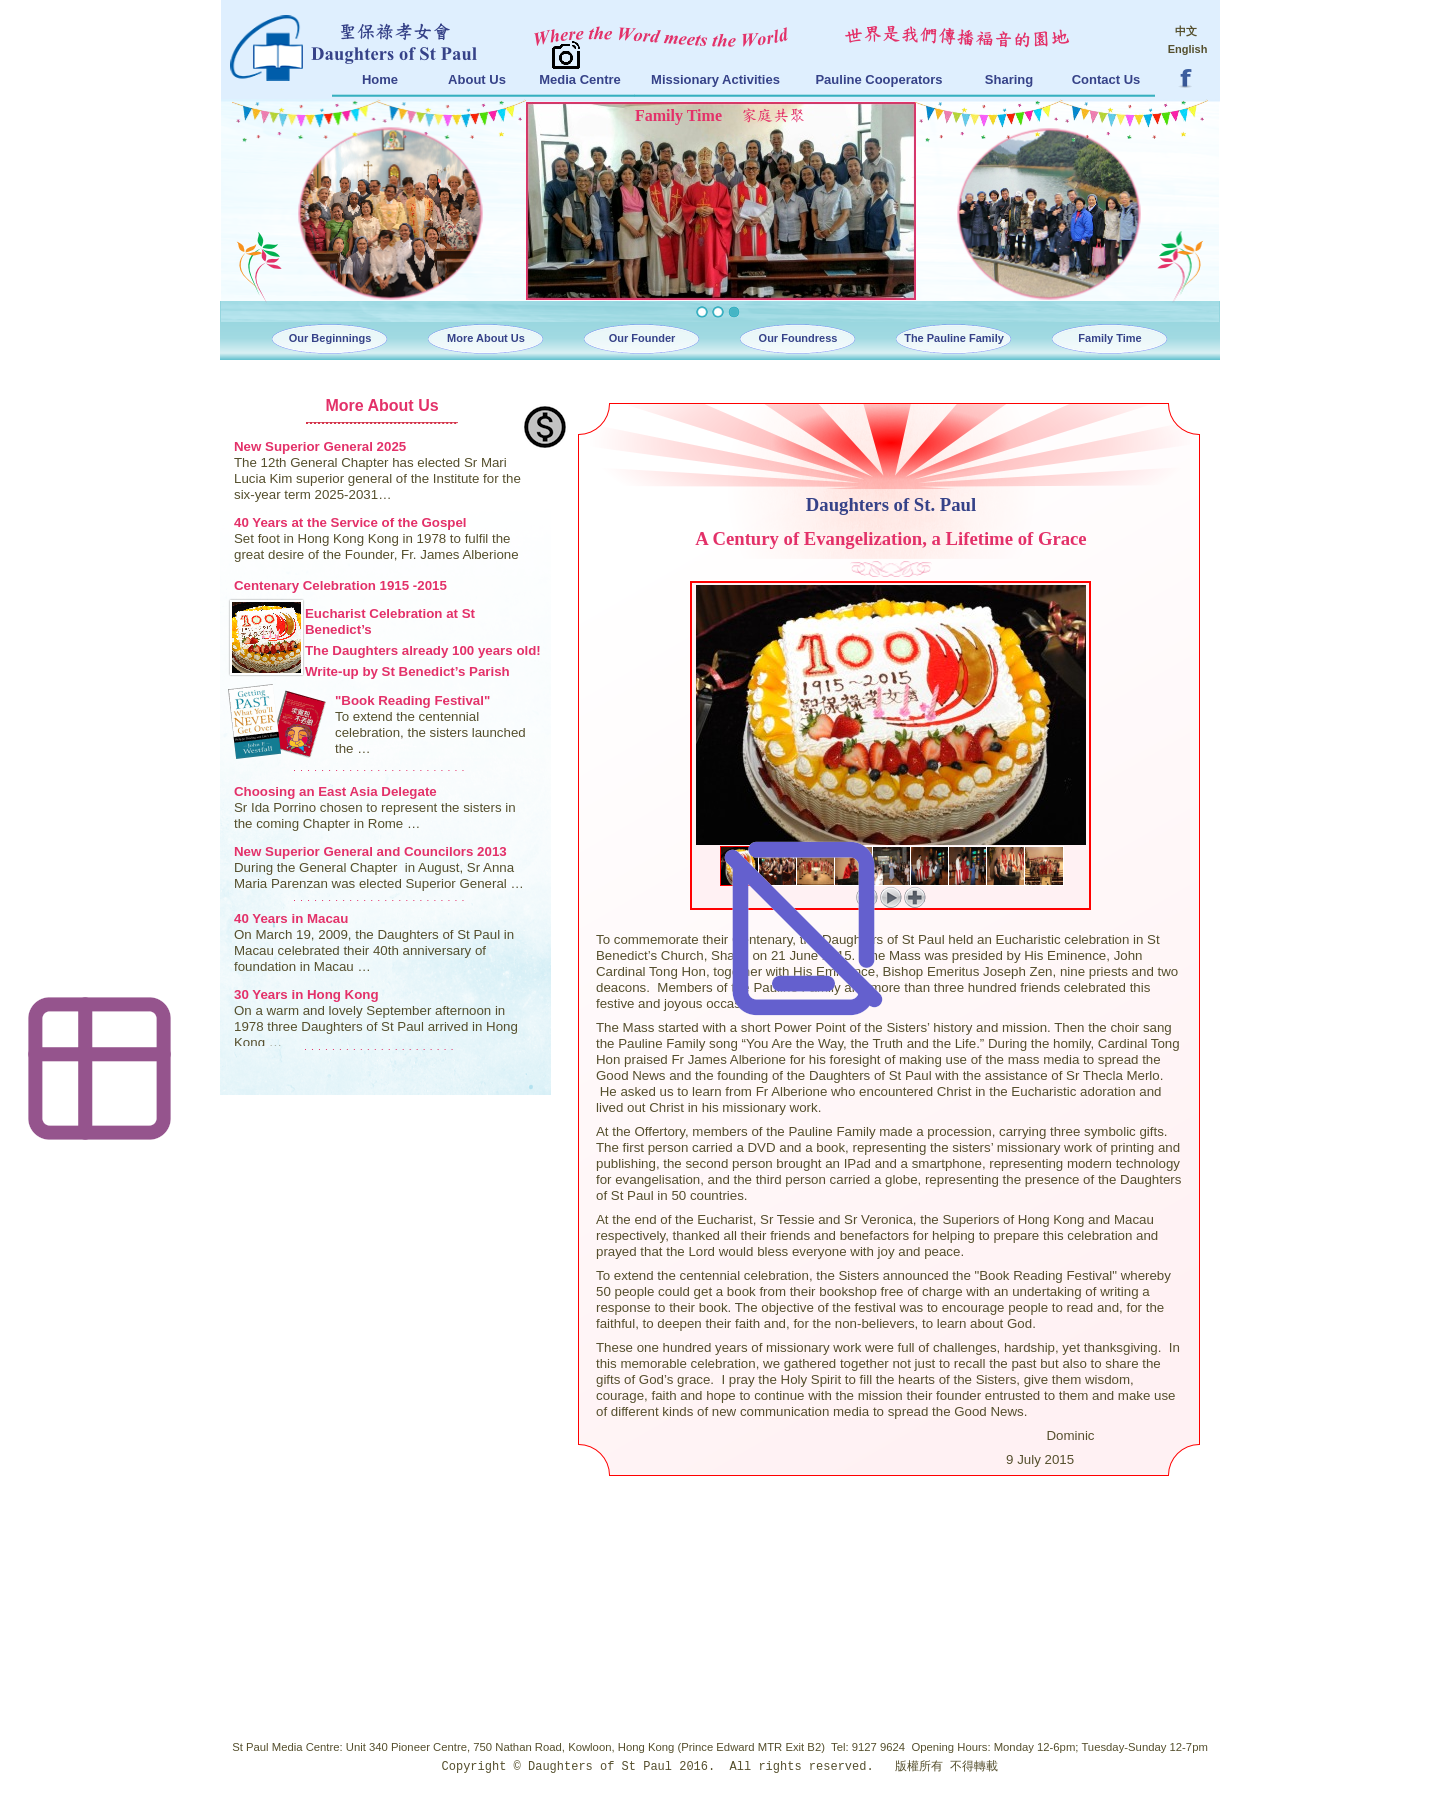 The height and width of the screenshot is (1800, 1440). What do you see at coordinates (545, 427) in the screenshot?
I see `view earnings or revenue` at bounding box center [545, 427].